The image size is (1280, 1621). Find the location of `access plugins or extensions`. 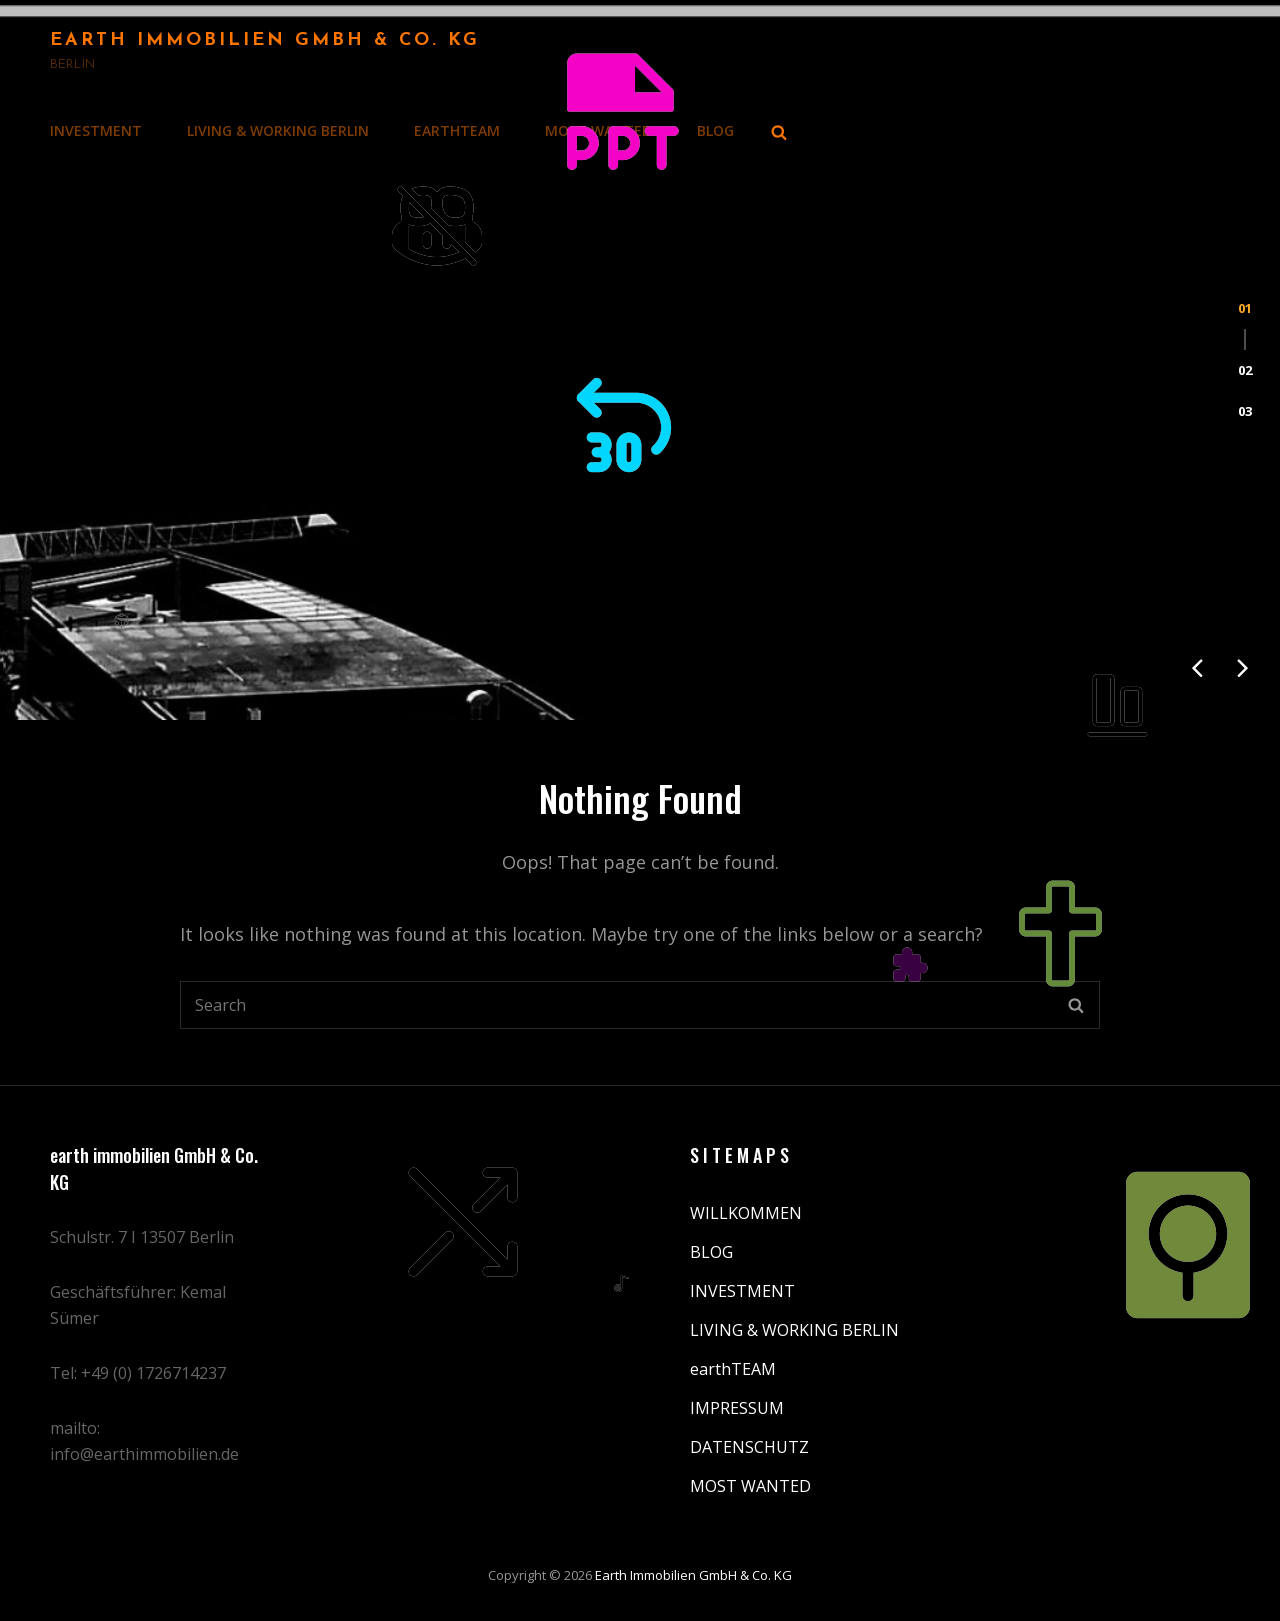

access plugins or extensions is located at coordinates (910, 964).